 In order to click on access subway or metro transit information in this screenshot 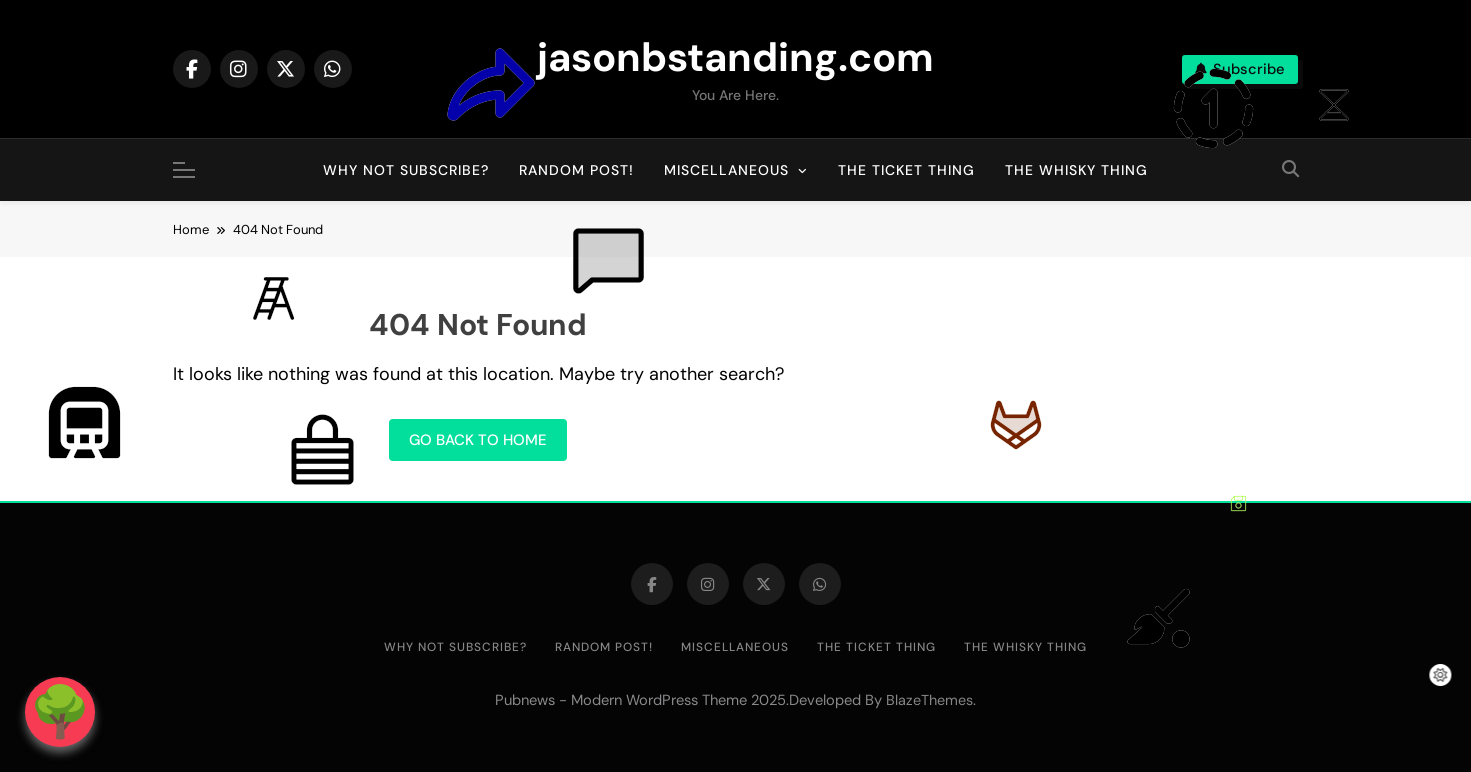, I will do `click(84, 425)`.